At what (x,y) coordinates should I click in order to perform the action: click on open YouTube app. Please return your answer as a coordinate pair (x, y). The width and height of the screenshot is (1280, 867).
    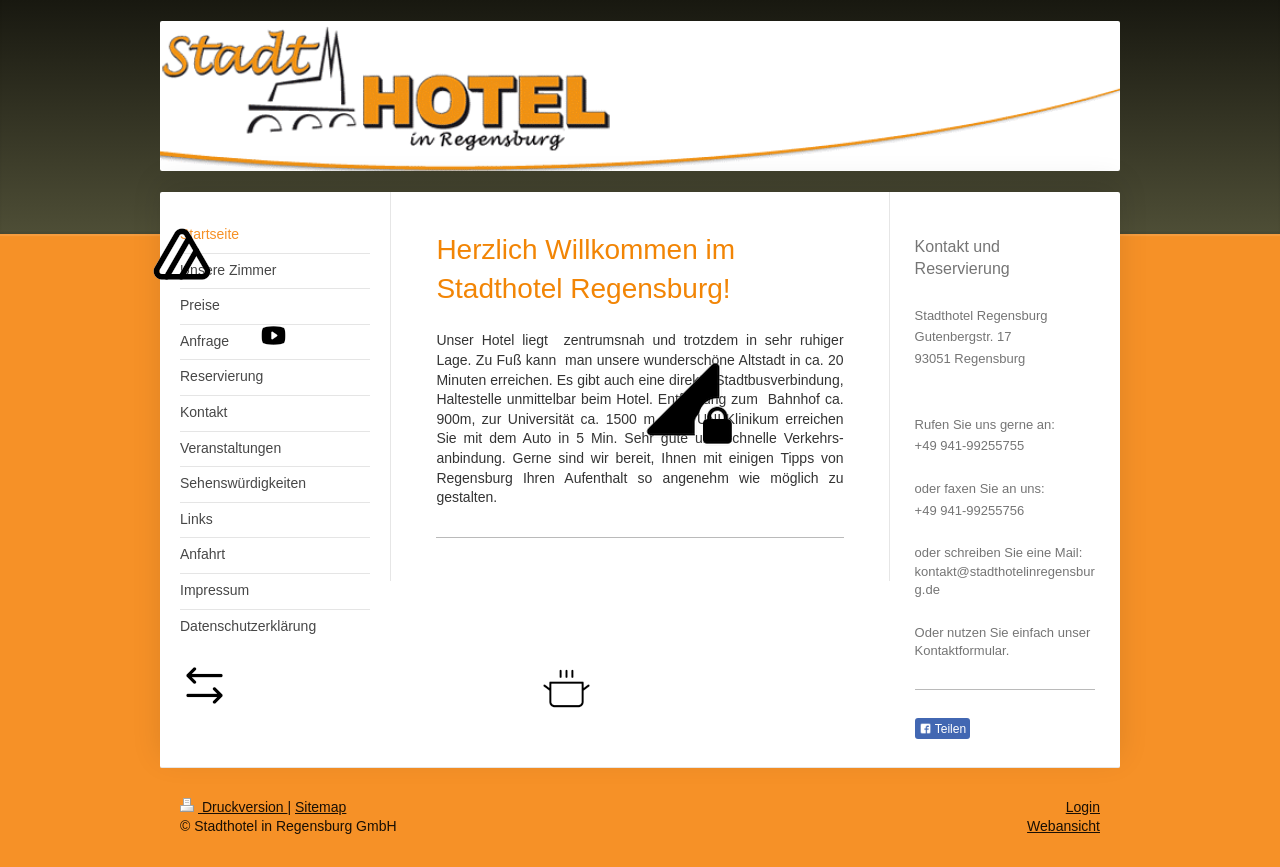
    Looking at the image, I should click on (273, 335).